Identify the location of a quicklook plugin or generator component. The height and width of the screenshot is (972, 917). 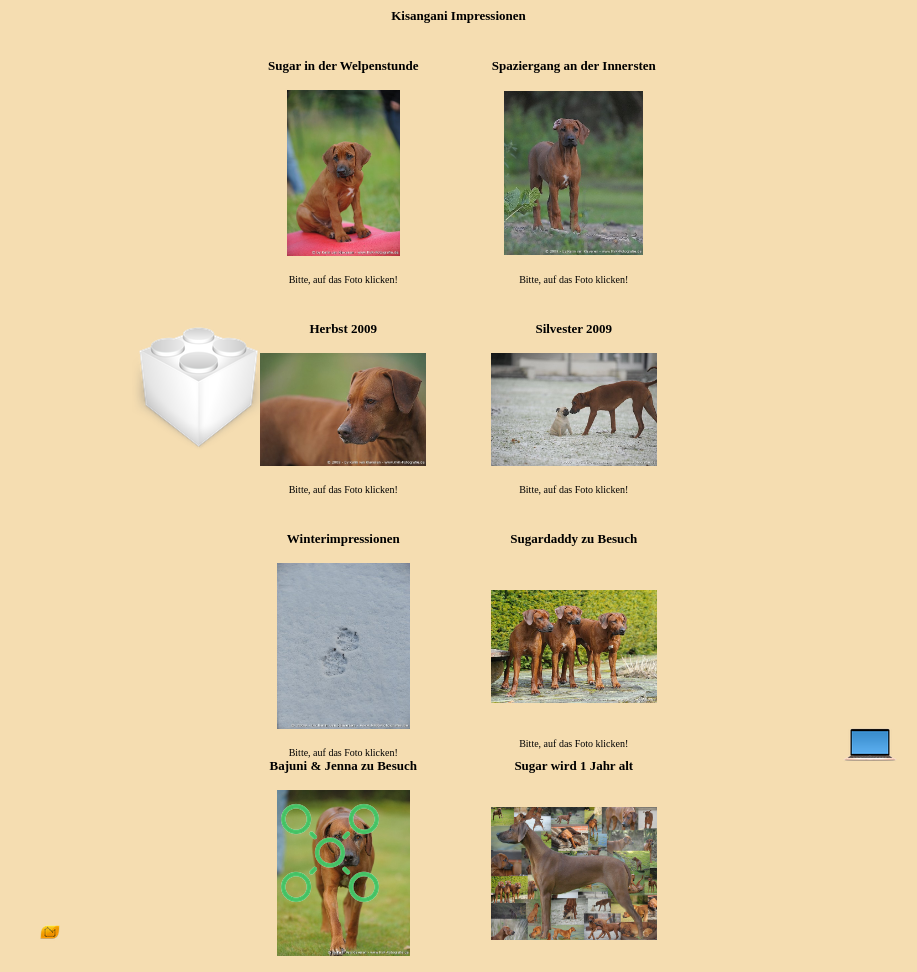
(198, 388).